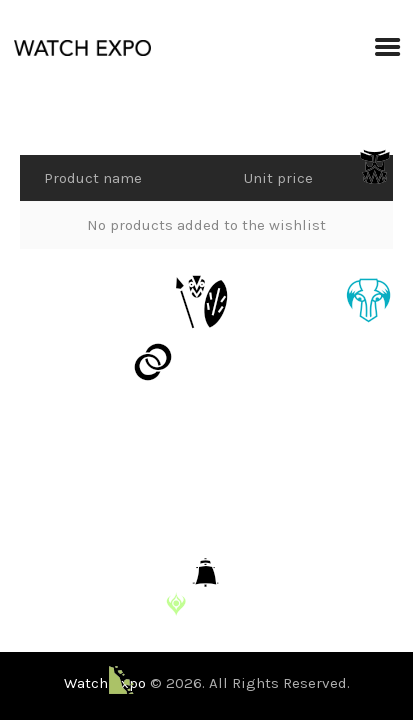  I want to click on access tribal or primitive gear category, so click(202, 302).